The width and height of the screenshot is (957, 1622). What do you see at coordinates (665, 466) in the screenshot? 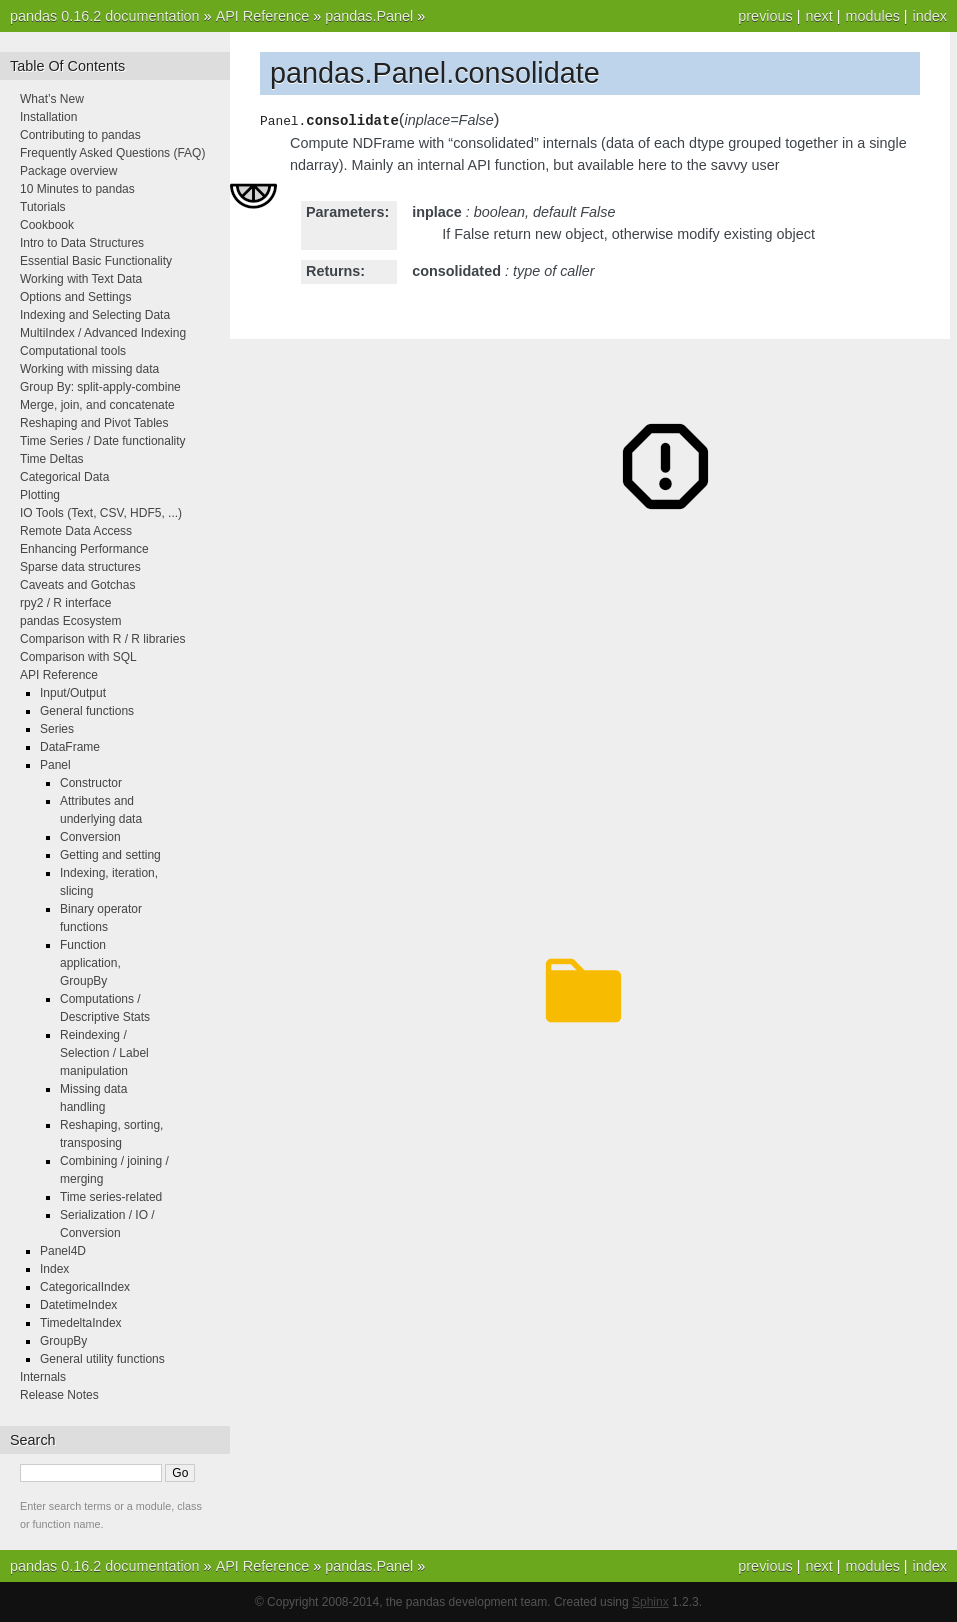
I see `indicates a warning or critical alert` at bounding box center [665, 466].